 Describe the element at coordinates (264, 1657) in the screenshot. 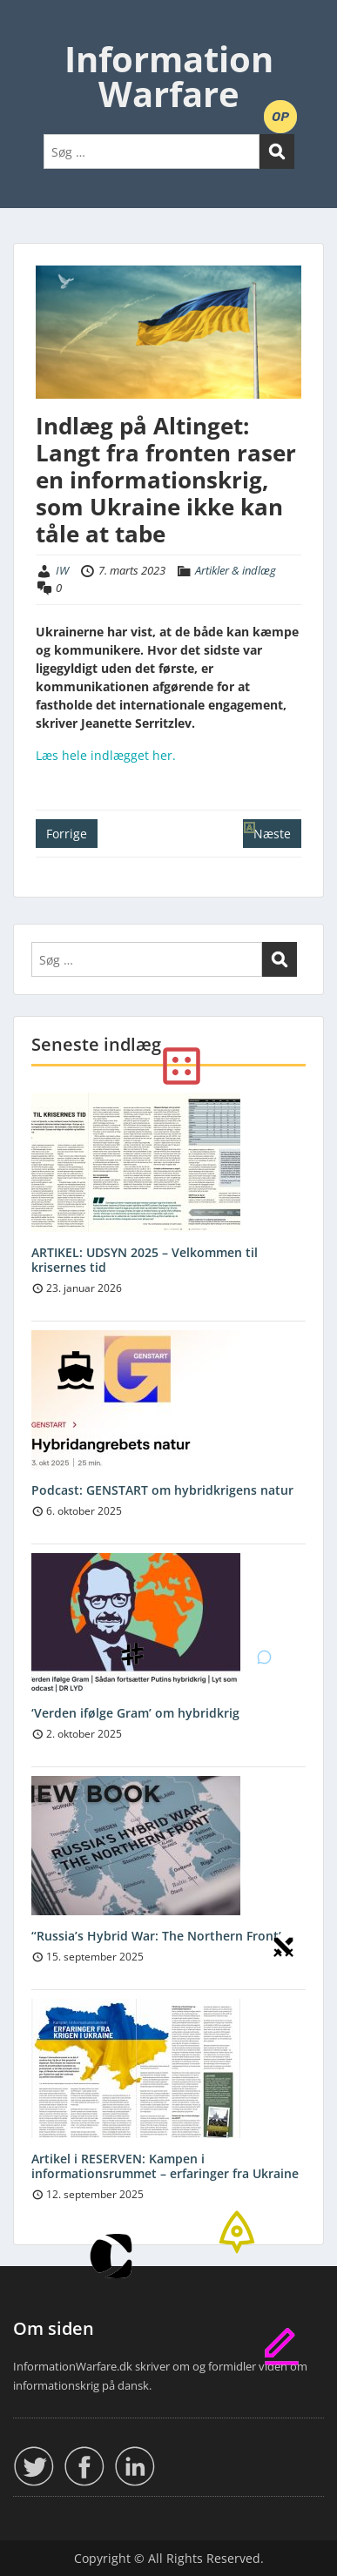

I see `open chat or messaging` at that location.